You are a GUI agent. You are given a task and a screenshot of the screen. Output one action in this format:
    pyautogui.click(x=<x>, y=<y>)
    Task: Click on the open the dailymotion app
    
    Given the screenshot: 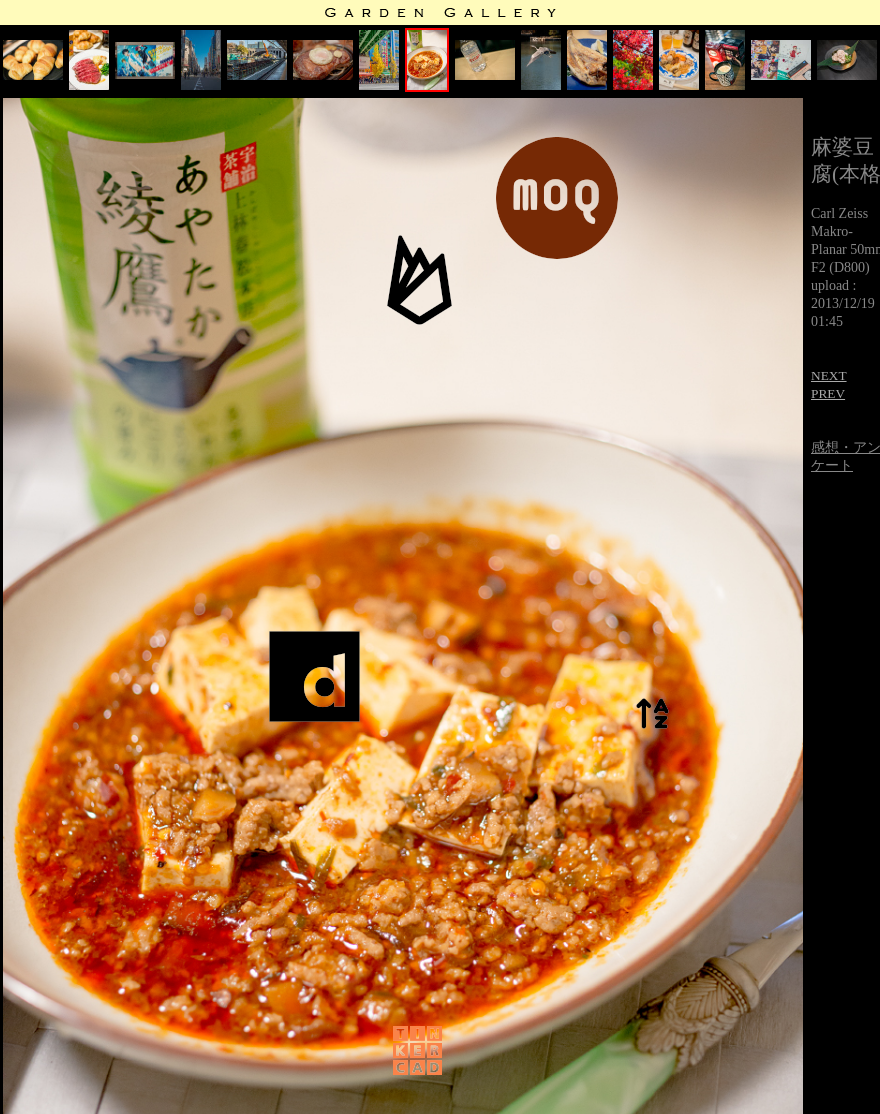 What is the action you would take?
    pyautogui.click(x=314, y=676)
    